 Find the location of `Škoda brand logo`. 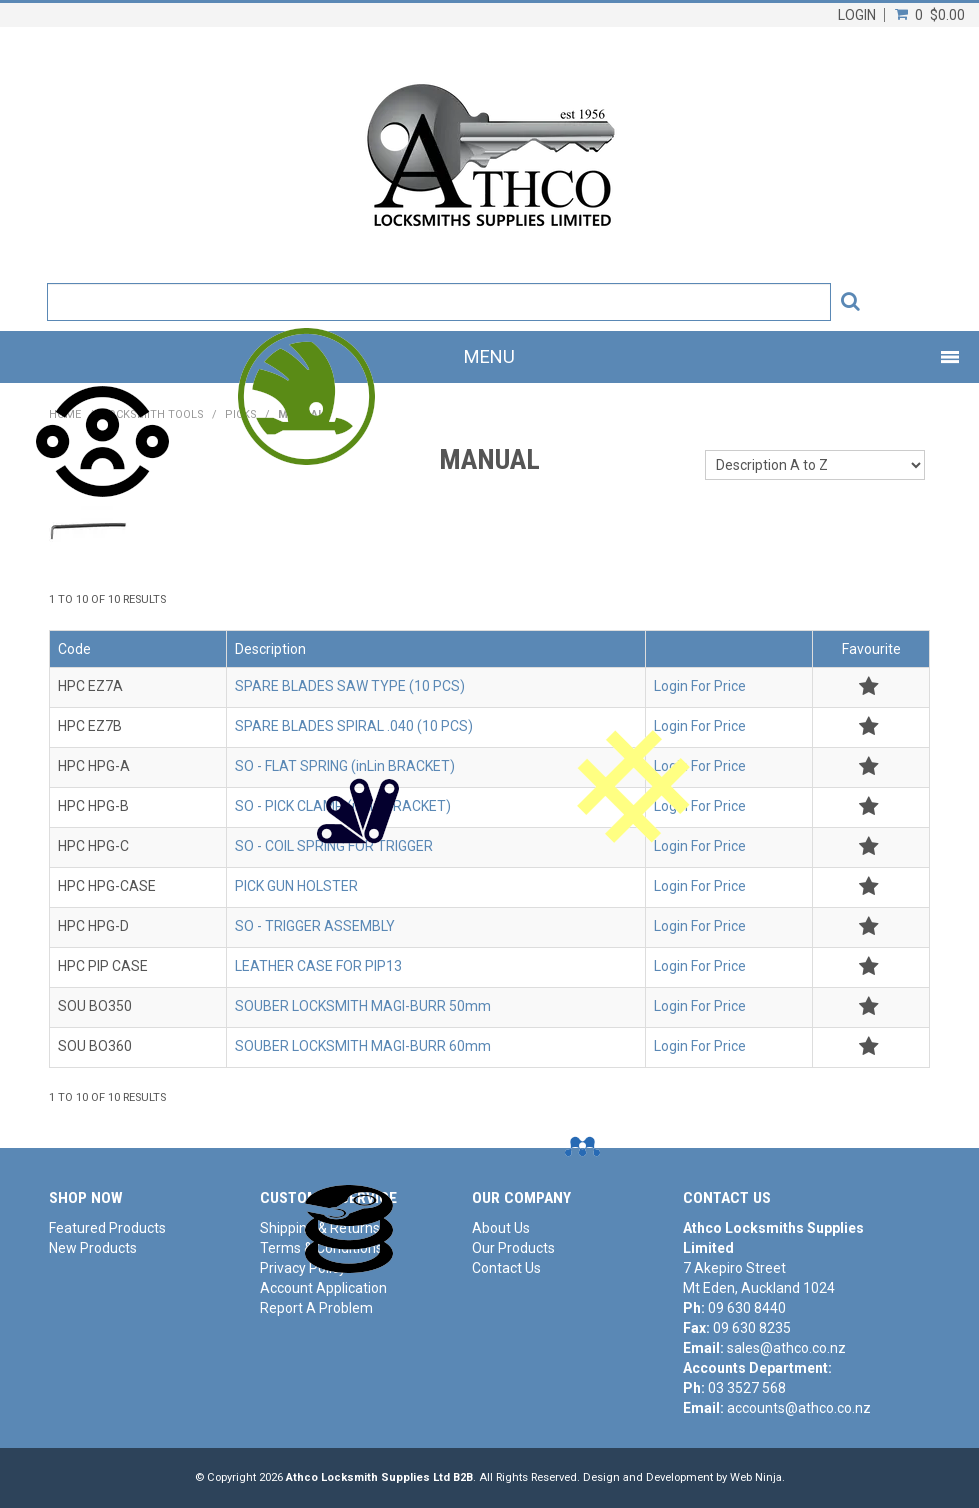

Škoda brand logo is located at coordinates (306, 396).